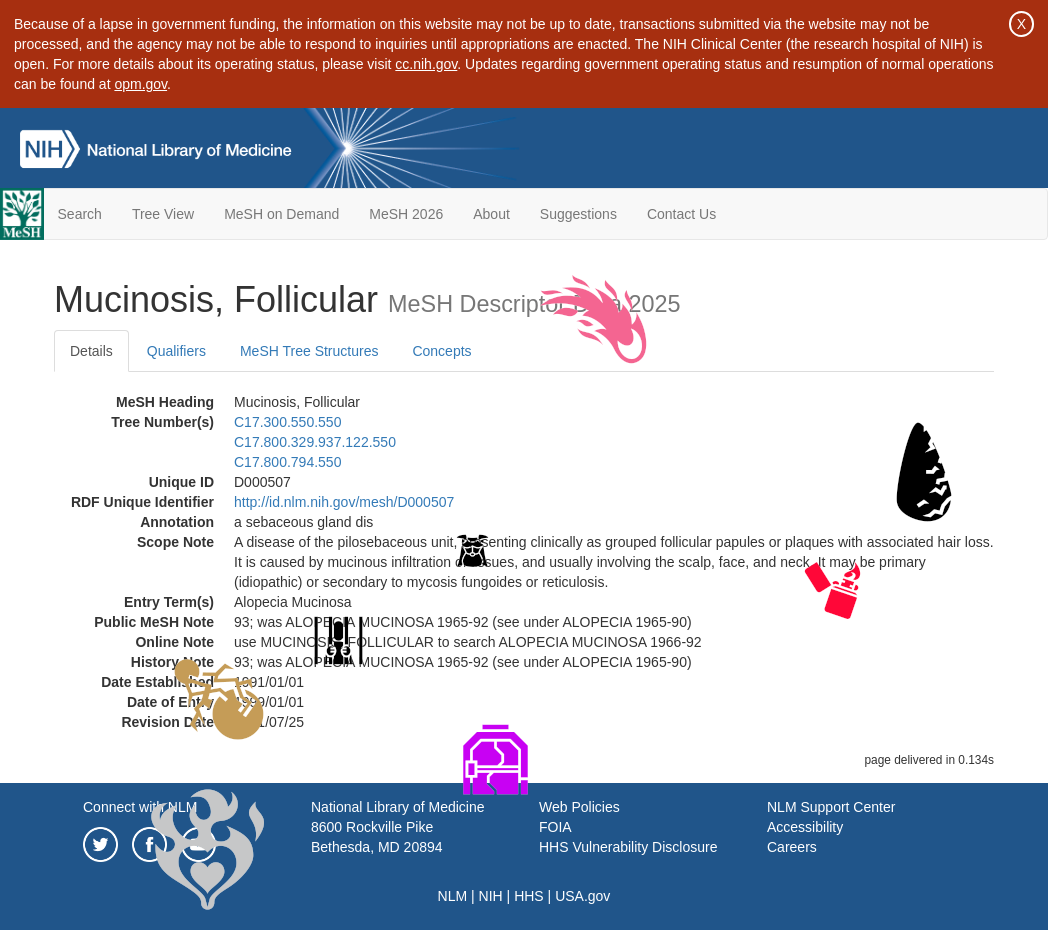  What do you see at coordinates (338, 640) in the screenshot?
I see `indicates a prisoner or incarcerated character` at bounding box center [338, 640].